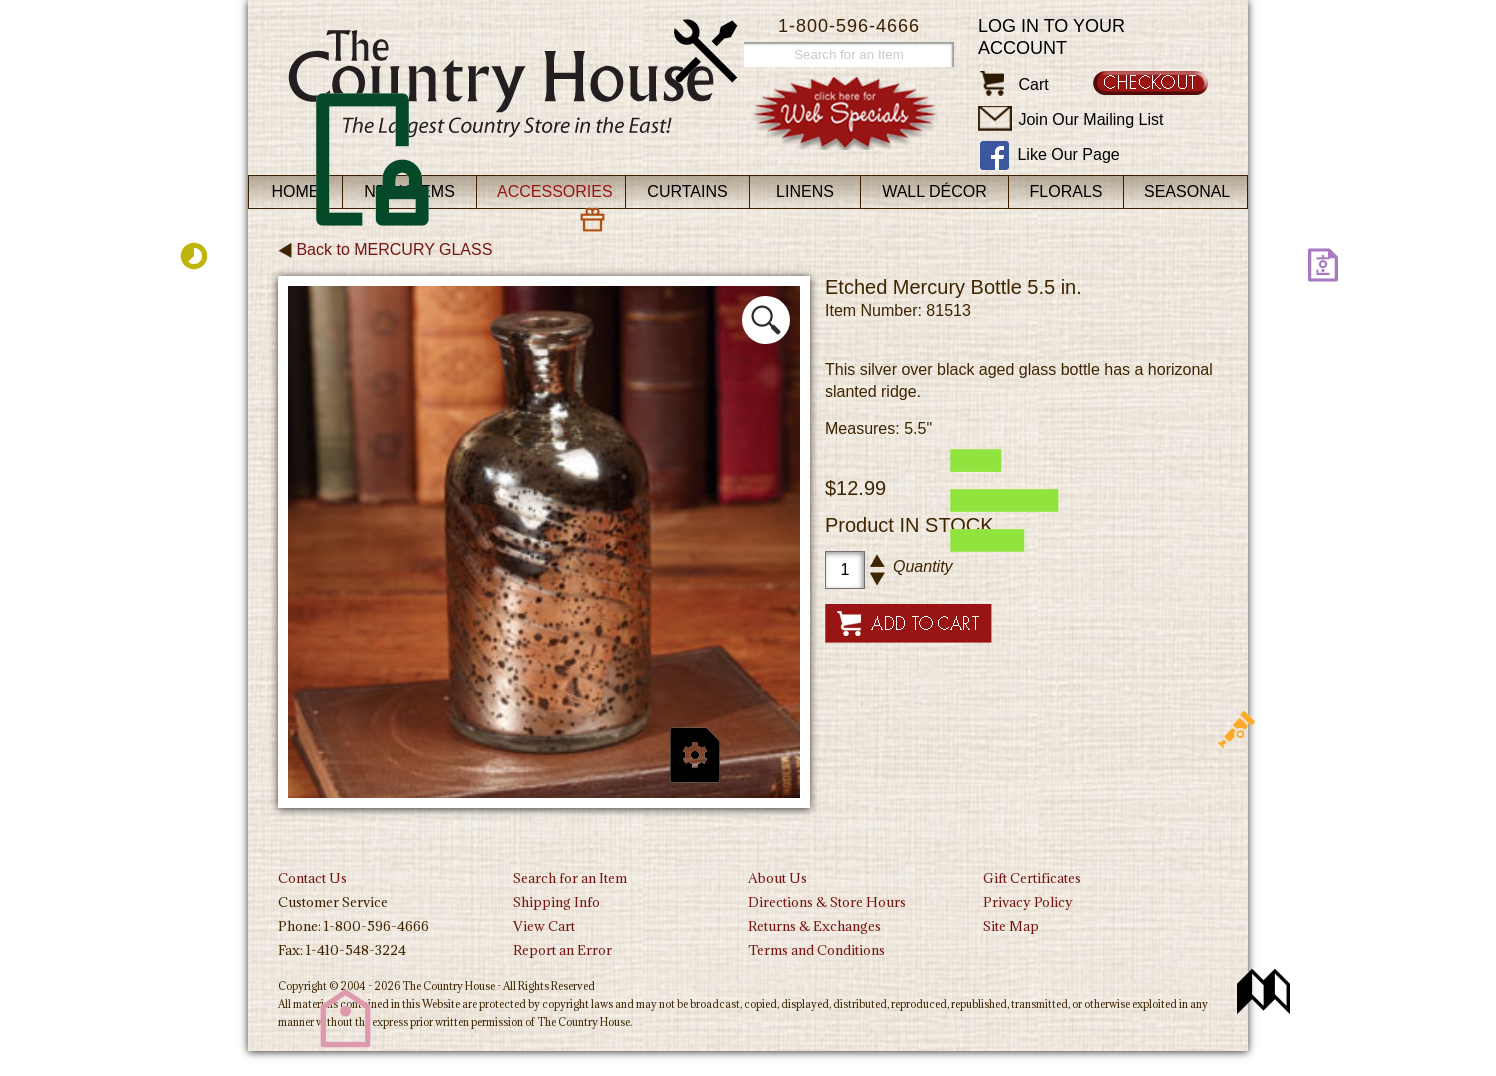  What do you see at coordinates (1001, 500) in the screenshot?
I see `view horizontal bar chart data` at bounding box center [1001, 500].